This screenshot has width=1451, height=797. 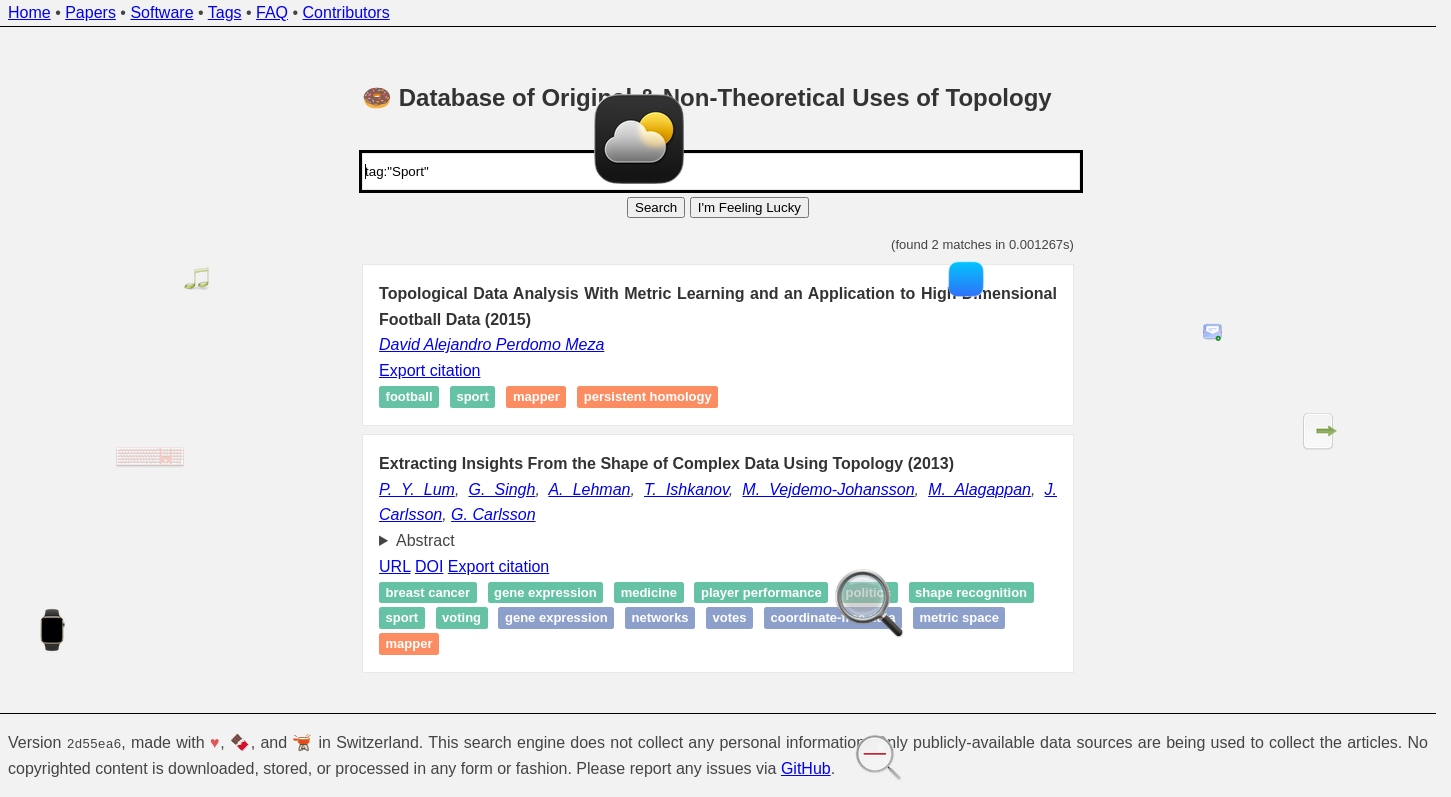 I want to click on open the weather app, so click(x=639, y=139).